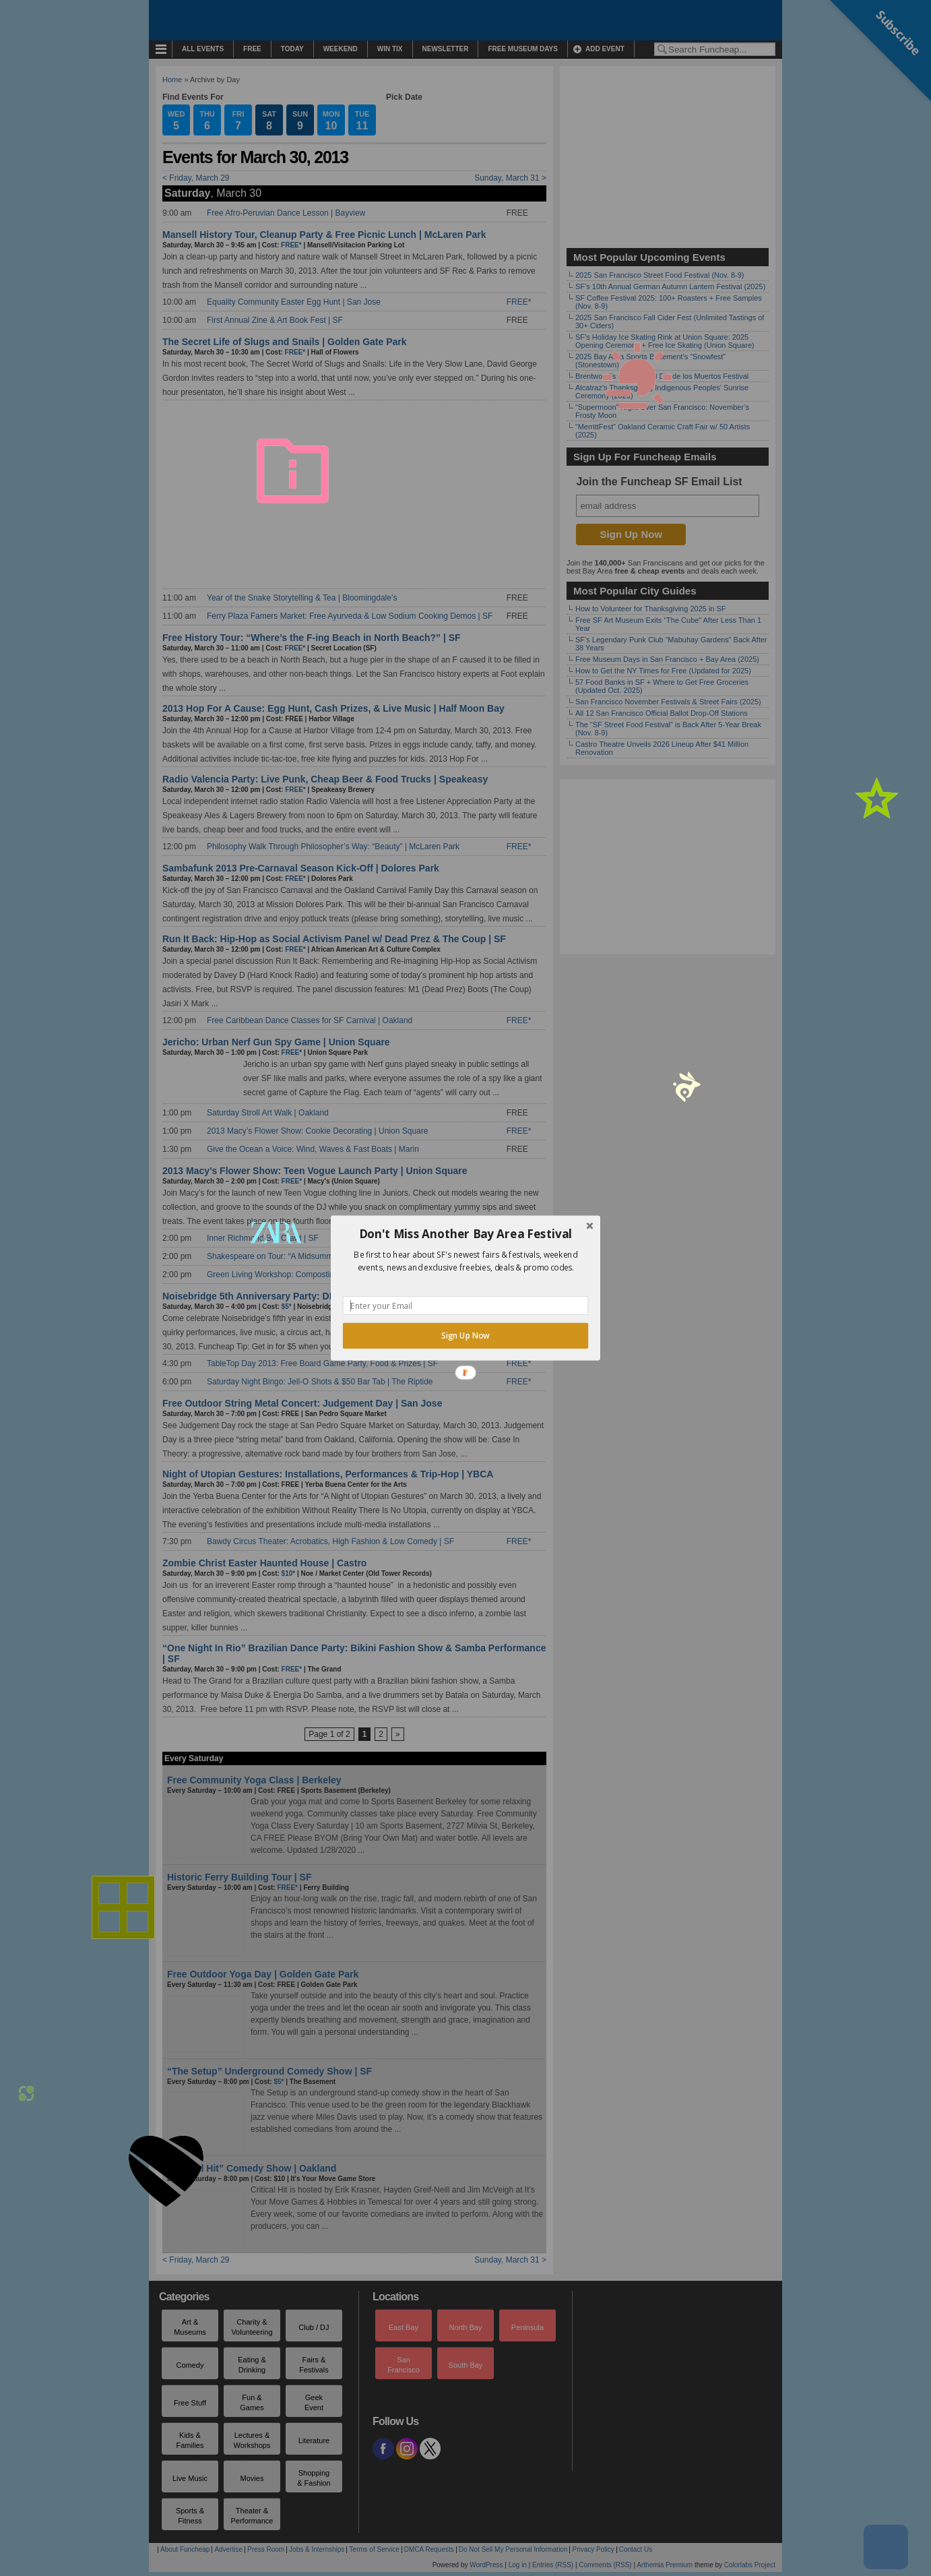 The width and height of the screenshot is (931, 2576). What do you see at coordinates (123, 1907) in the screenshot?
I see `sign in with Microsoft account` at bounding box center [123, 1907].